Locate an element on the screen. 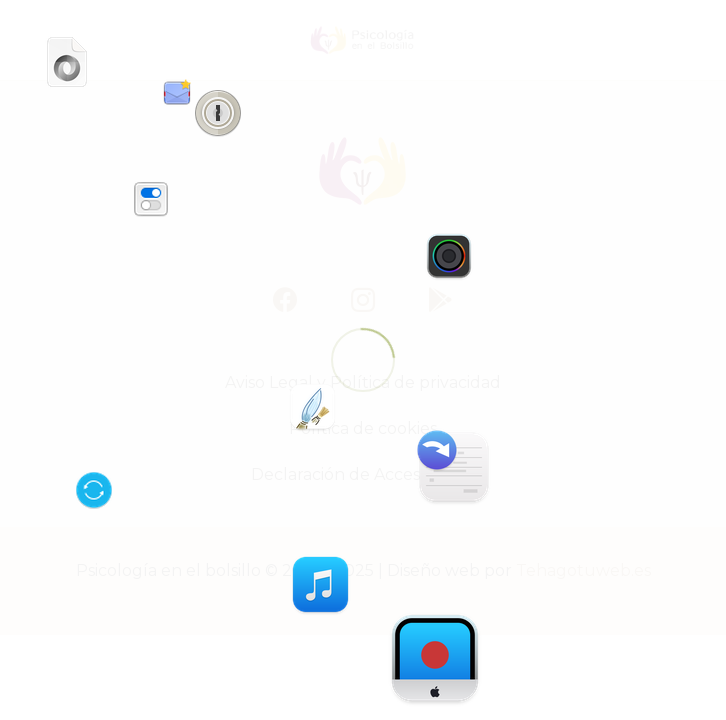  open unity tweak tool settings is located at coordinates (151, 199).